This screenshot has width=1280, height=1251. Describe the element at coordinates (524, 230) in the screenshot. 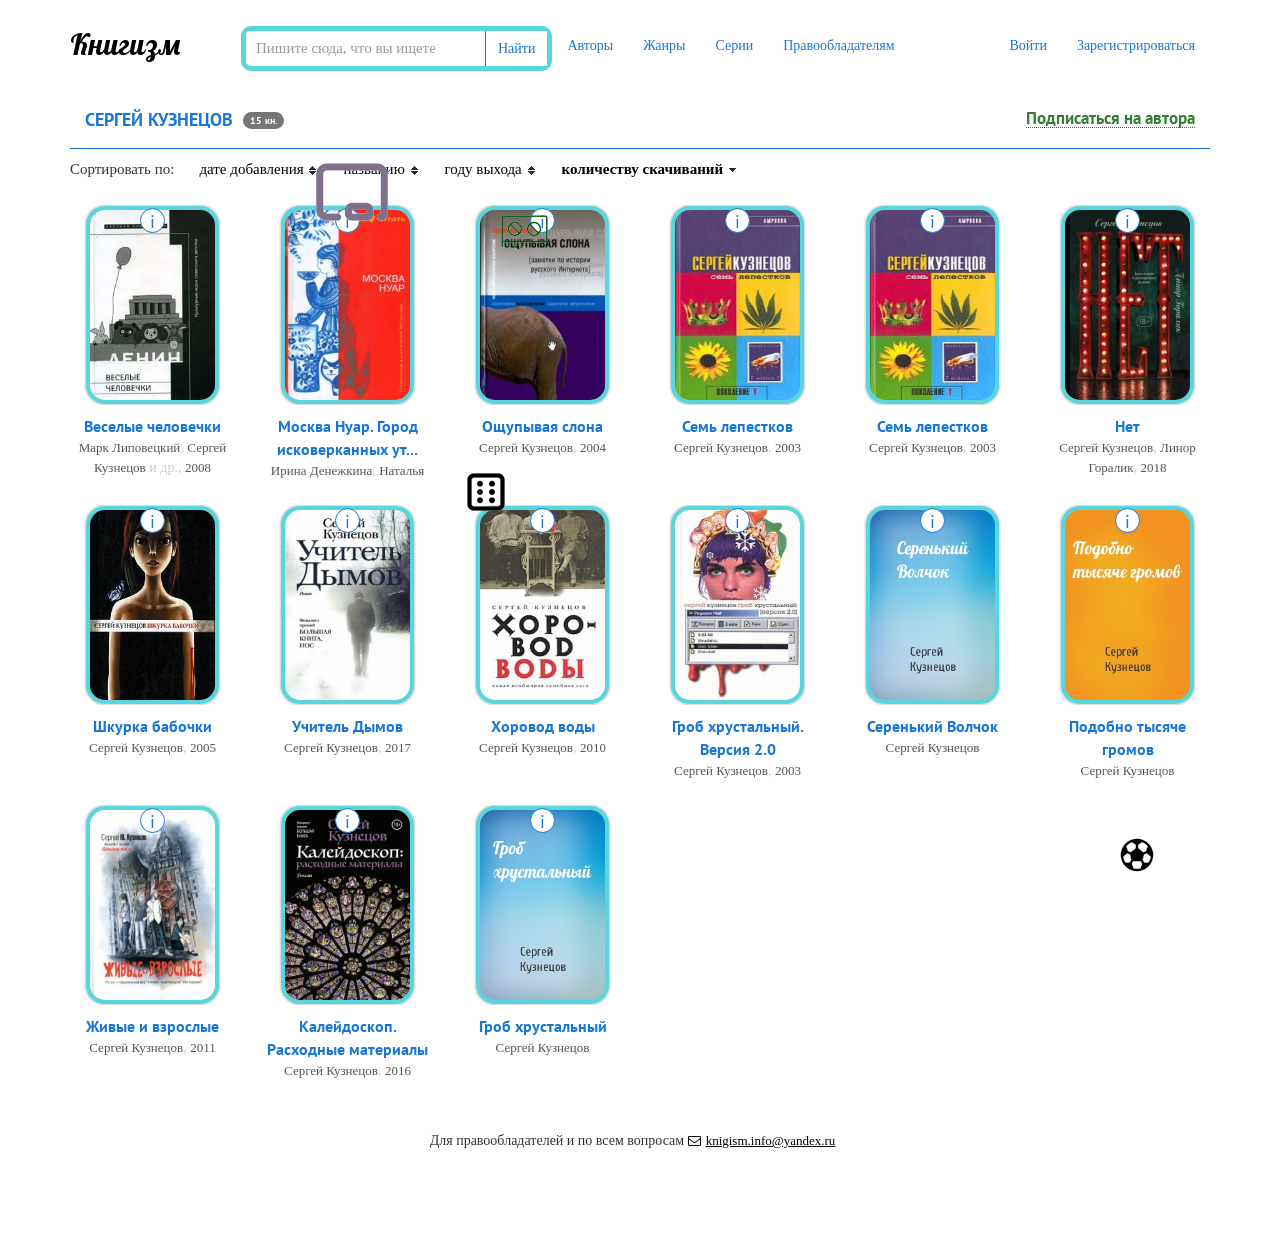

I see `view graphics card or GPU information` at that location.